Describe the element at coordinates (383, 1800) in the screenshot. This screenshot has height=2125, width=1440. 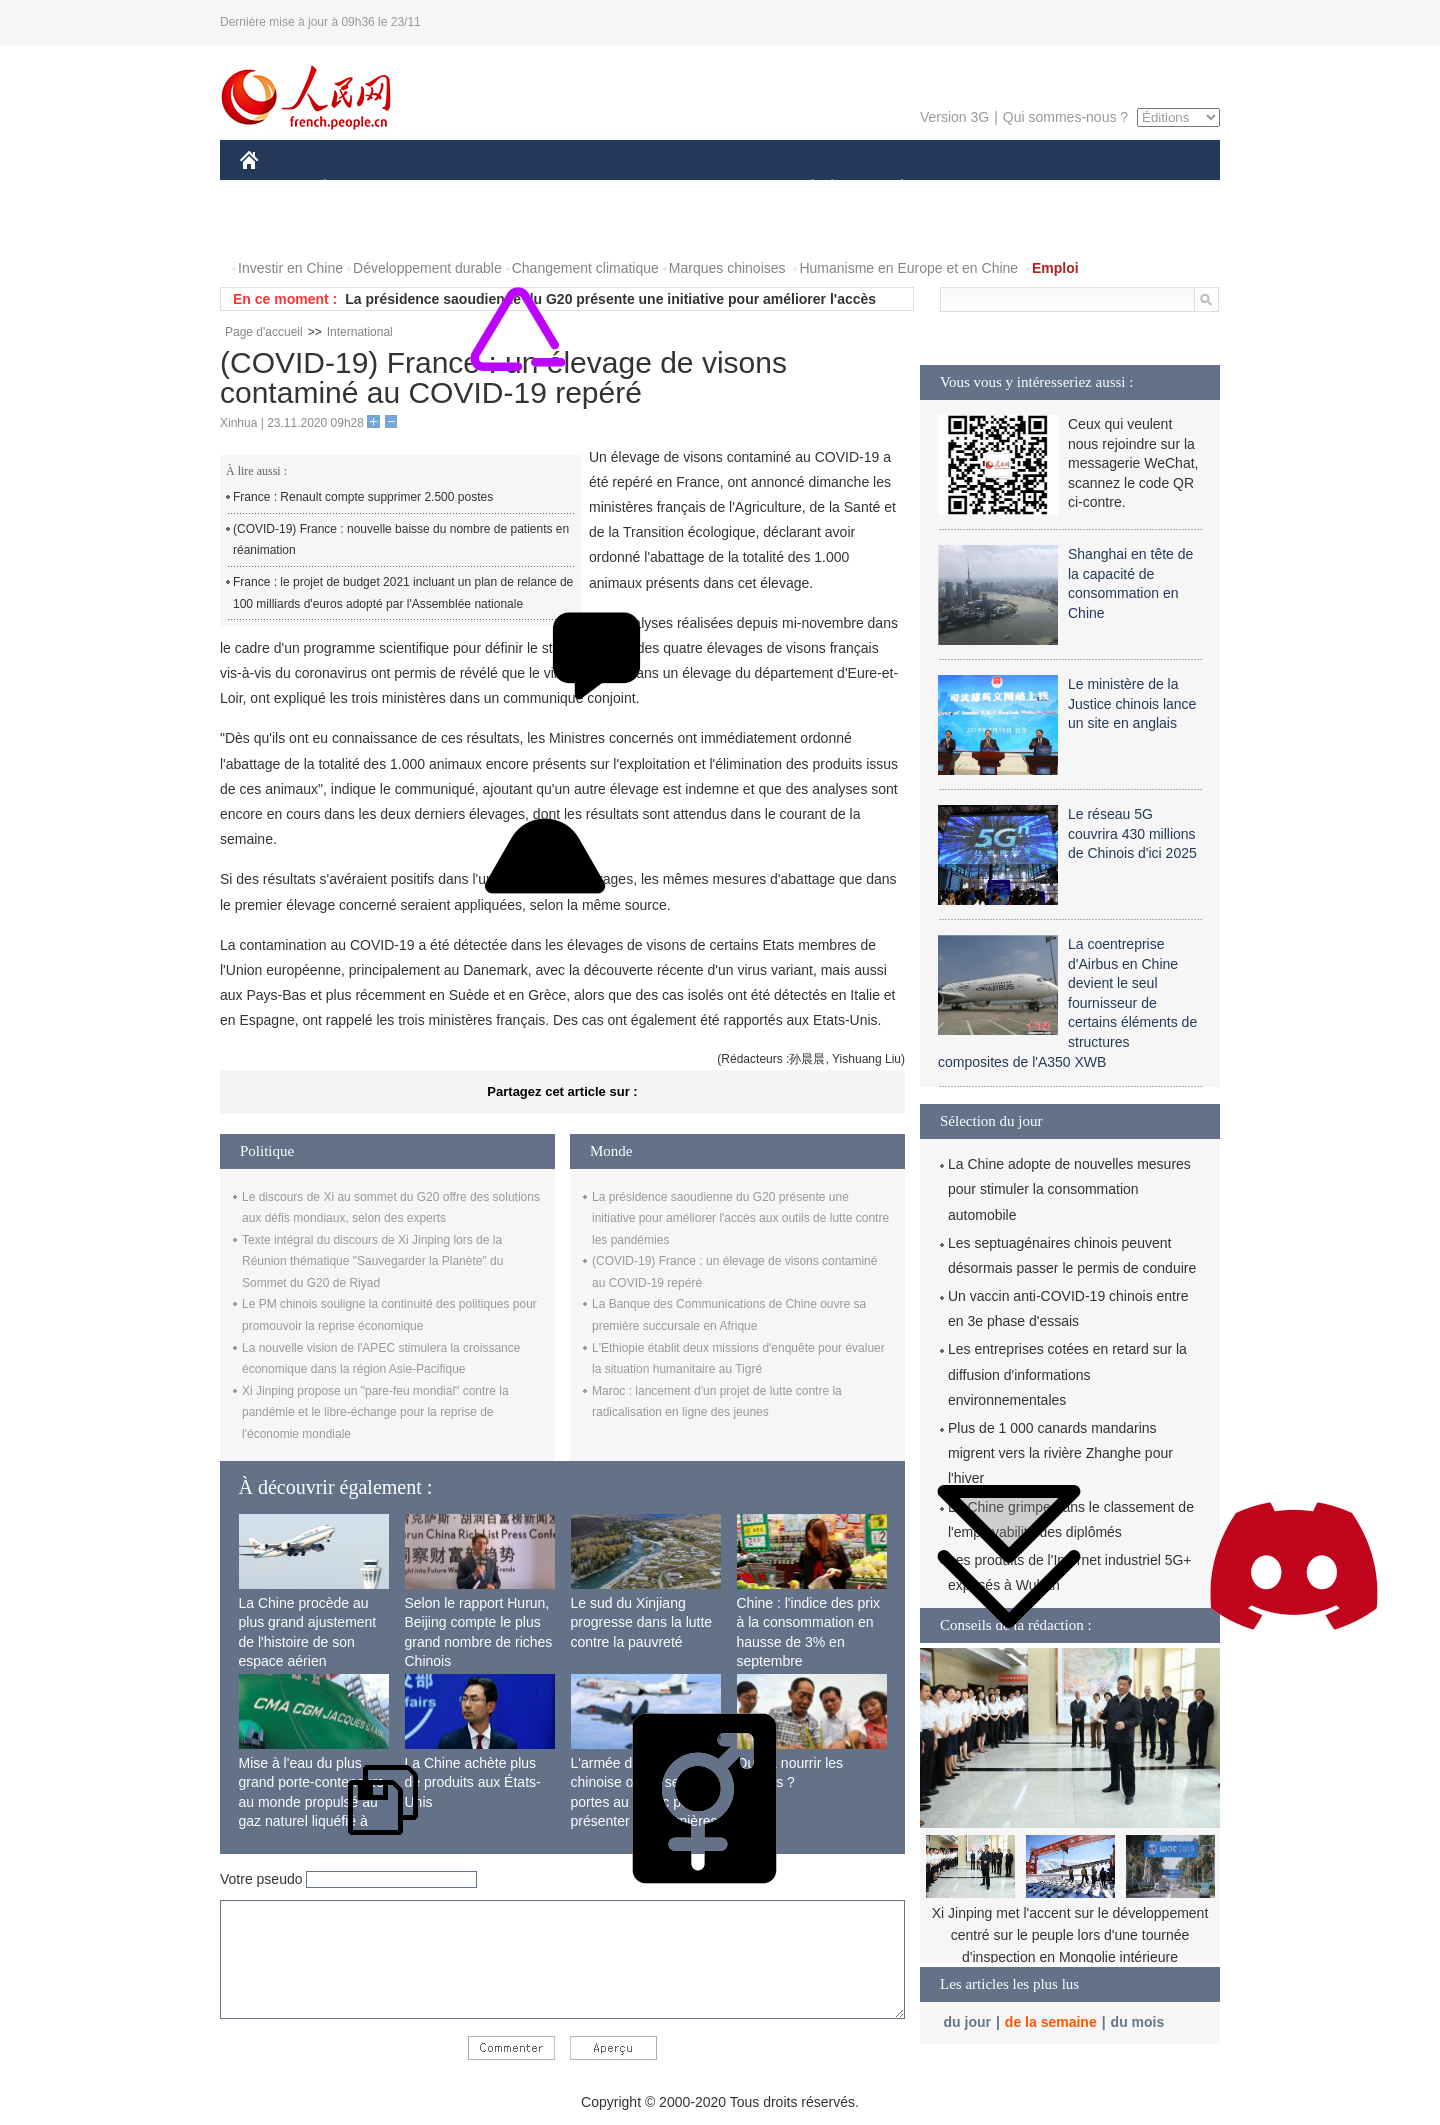
I see `save all open files at once` at that location.